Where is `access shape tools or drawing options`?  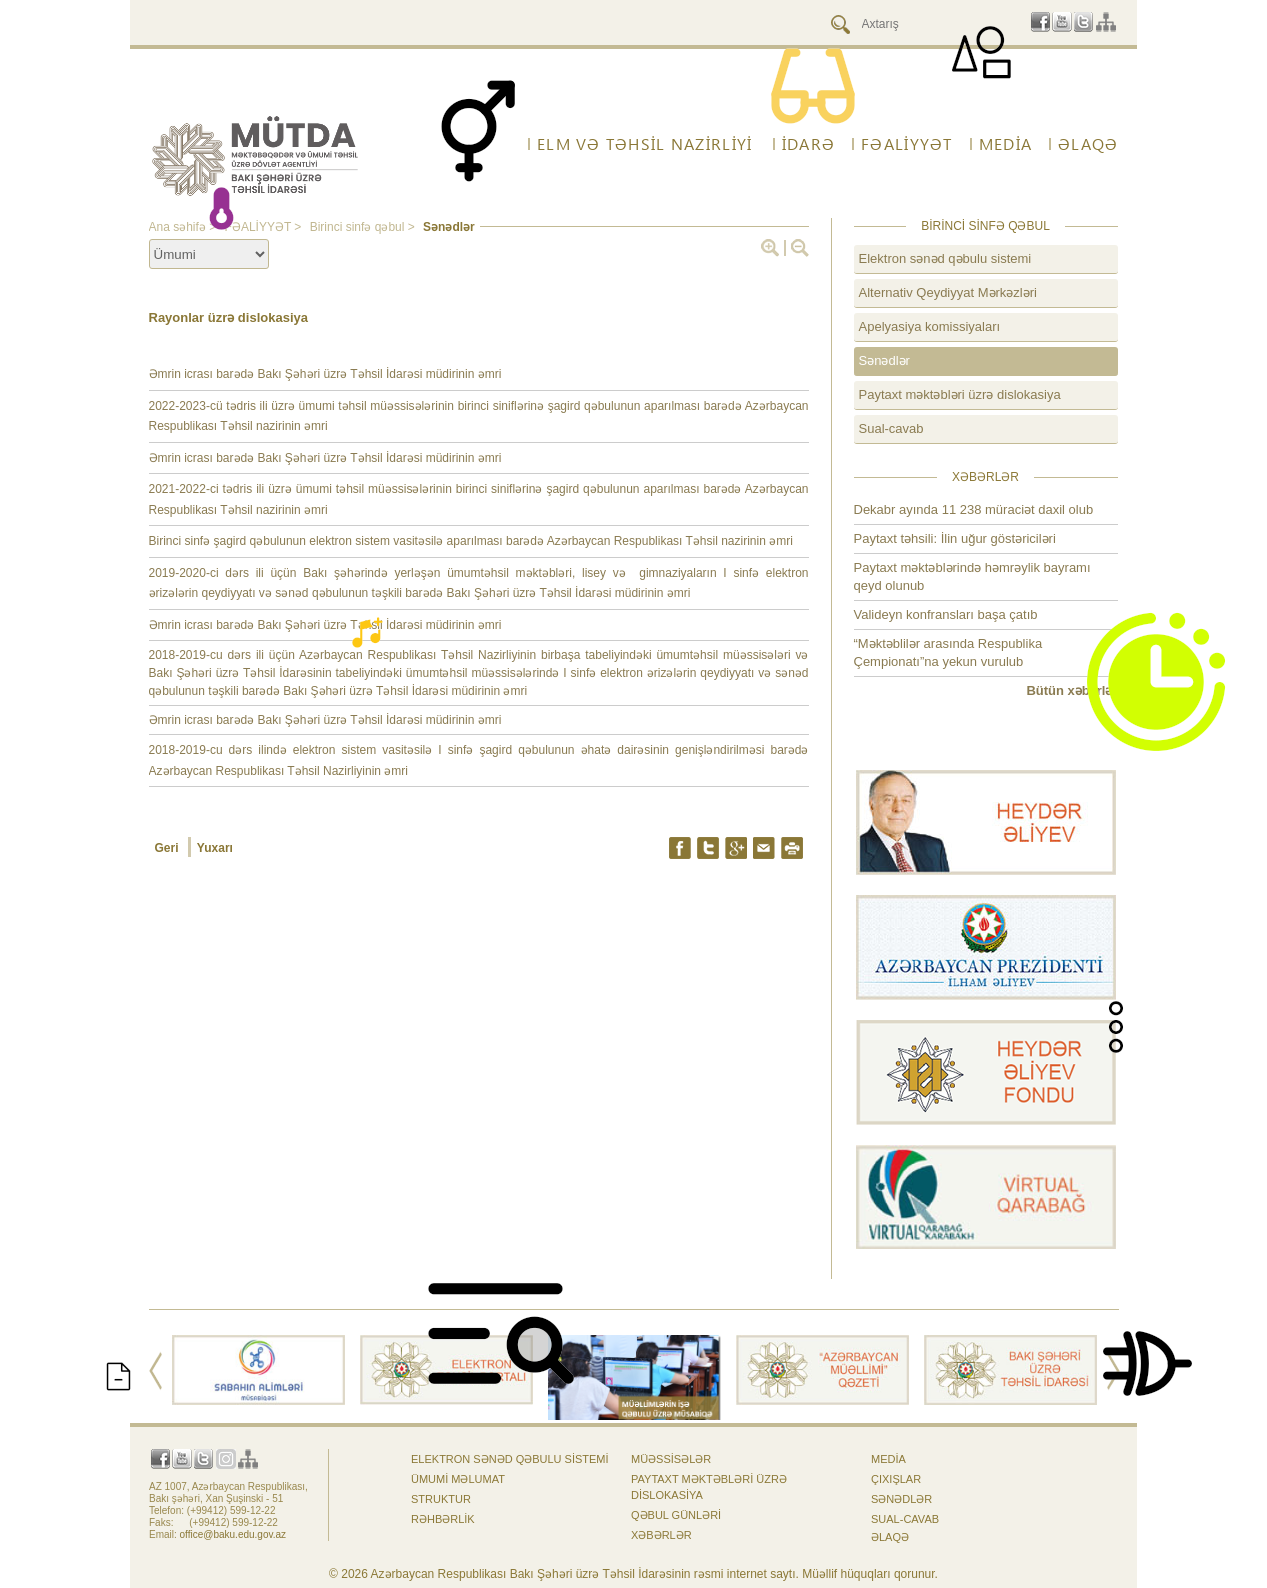 access shape tools or drawing options is located at coordinates (982, 54).